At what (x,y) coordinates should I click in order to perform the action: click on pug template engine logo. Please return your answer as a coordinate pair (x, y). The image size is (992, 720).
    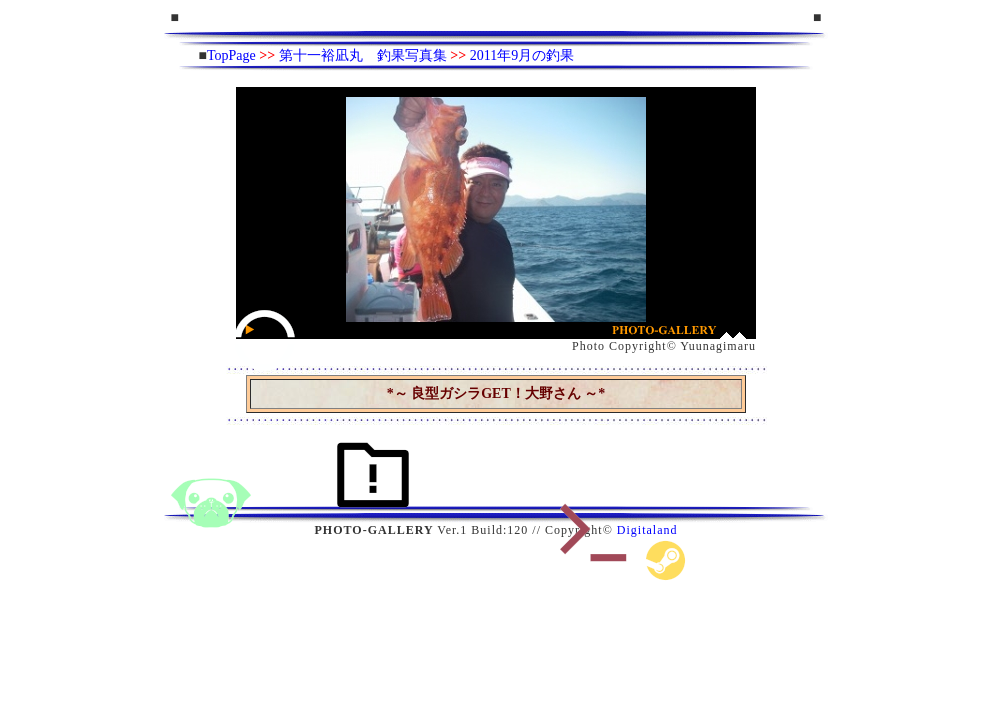
    Looking at the image, I should click on (211, 503).